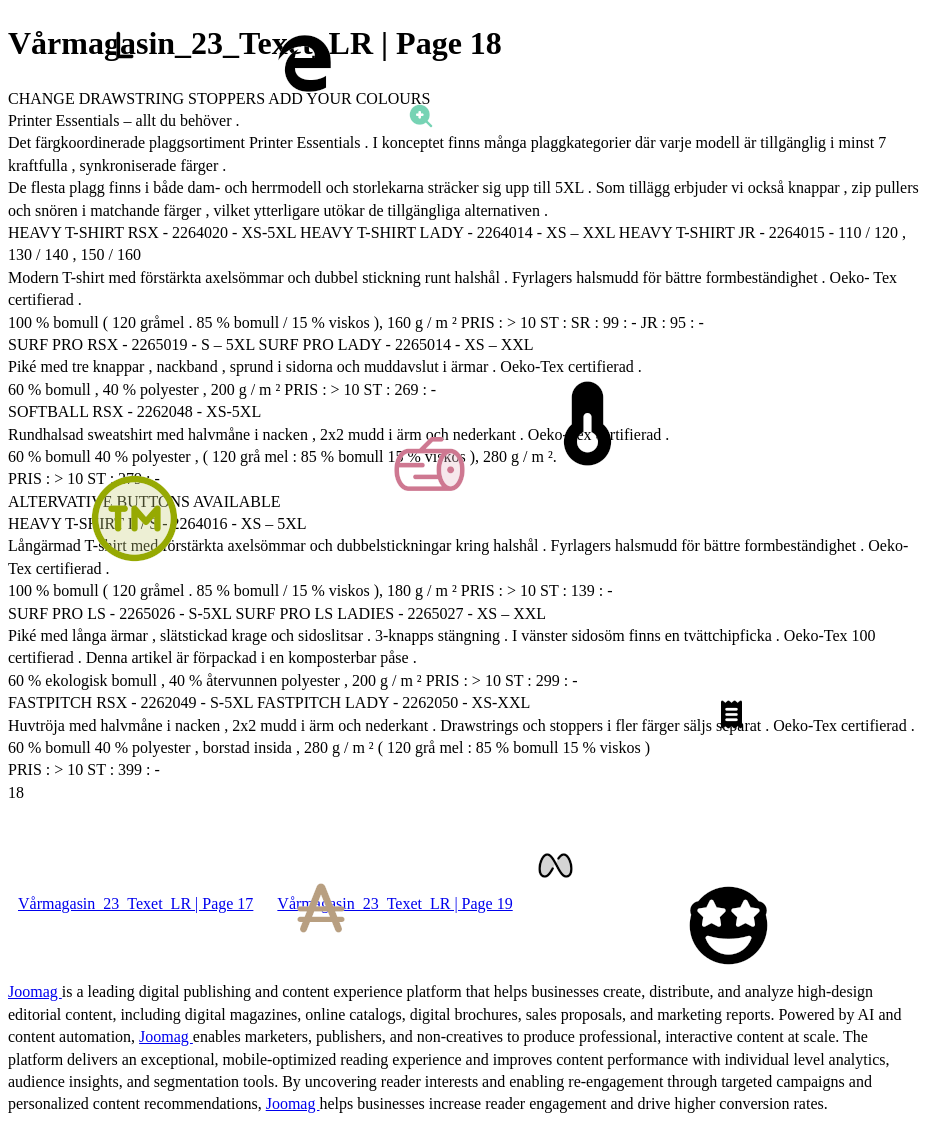 The image size is (933, 1124). Describe the element at coordinates (421, 116) in the screenshot. I see `zoom in on content` at that location.